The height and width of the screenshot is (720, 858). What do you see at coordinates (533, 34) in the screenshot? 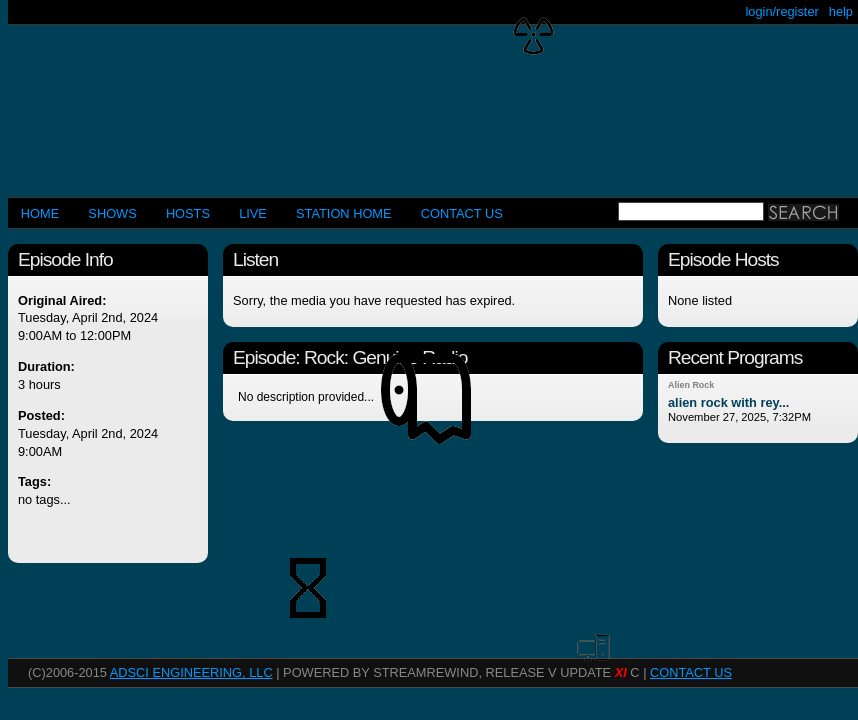
I see `indicates radioactive or hazardous material warning` at bounding box center [533, 34].